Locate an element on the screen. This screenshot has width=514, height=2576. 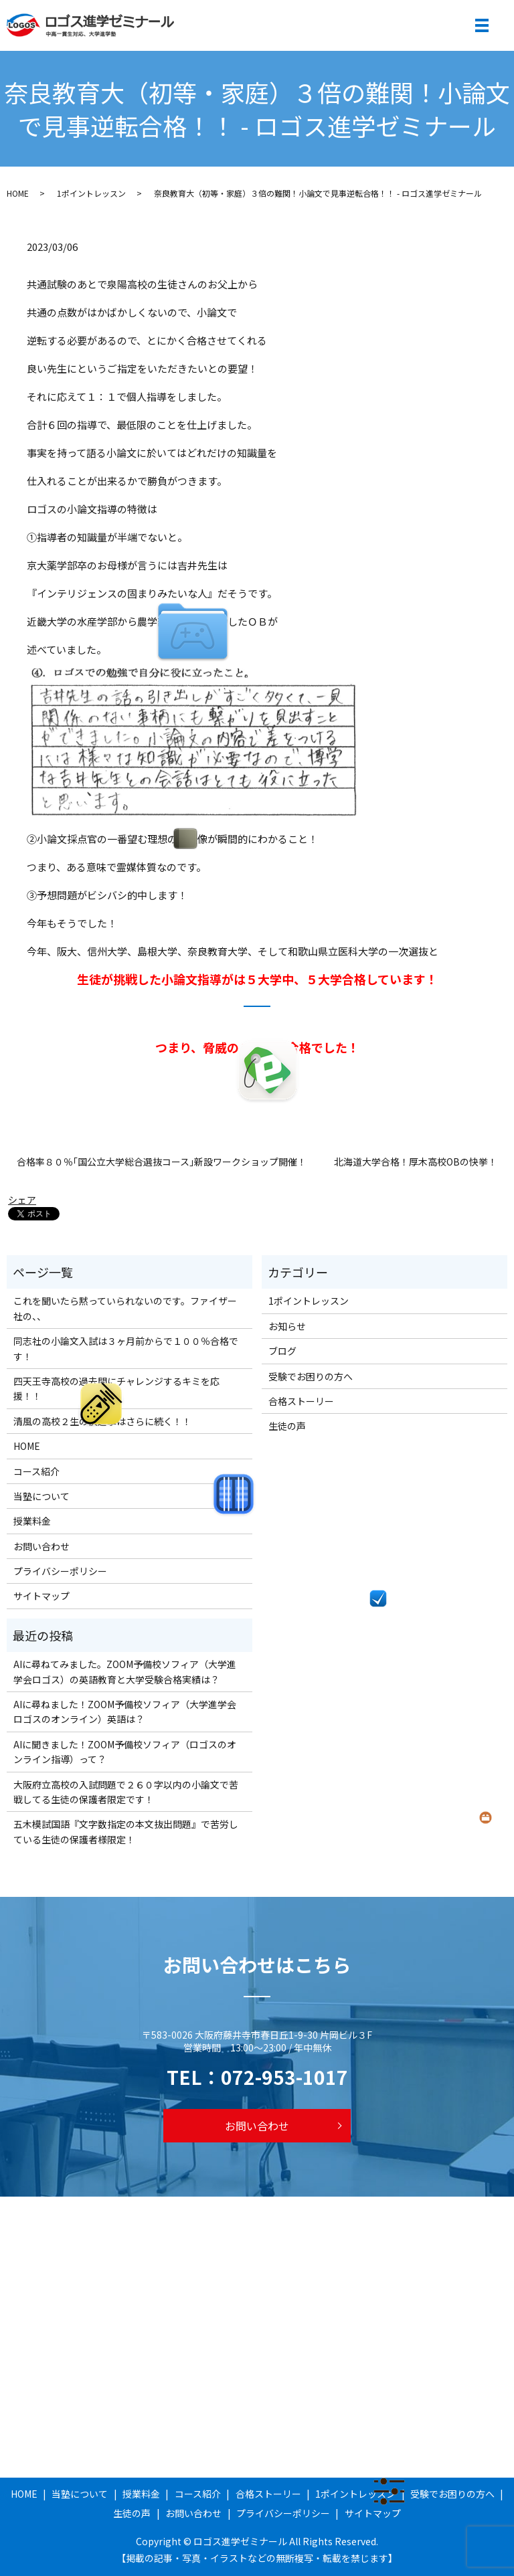
indicates a packaged or bundled item is located at coordinates (485, 1817).